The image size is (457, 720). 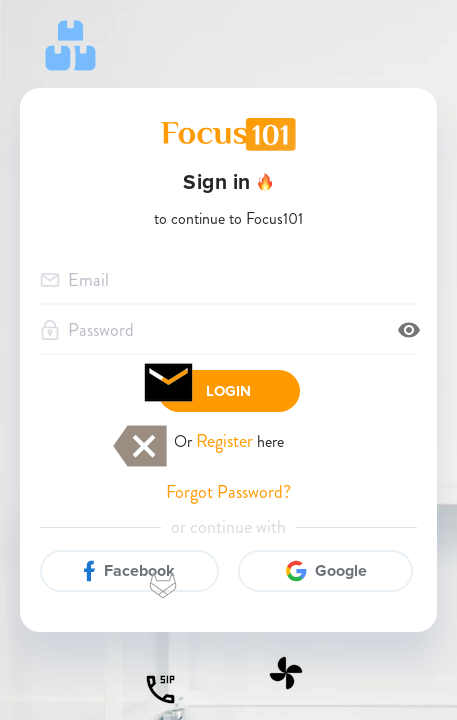 I want to click on view inventory or stock items, so click(x=70, y=45).